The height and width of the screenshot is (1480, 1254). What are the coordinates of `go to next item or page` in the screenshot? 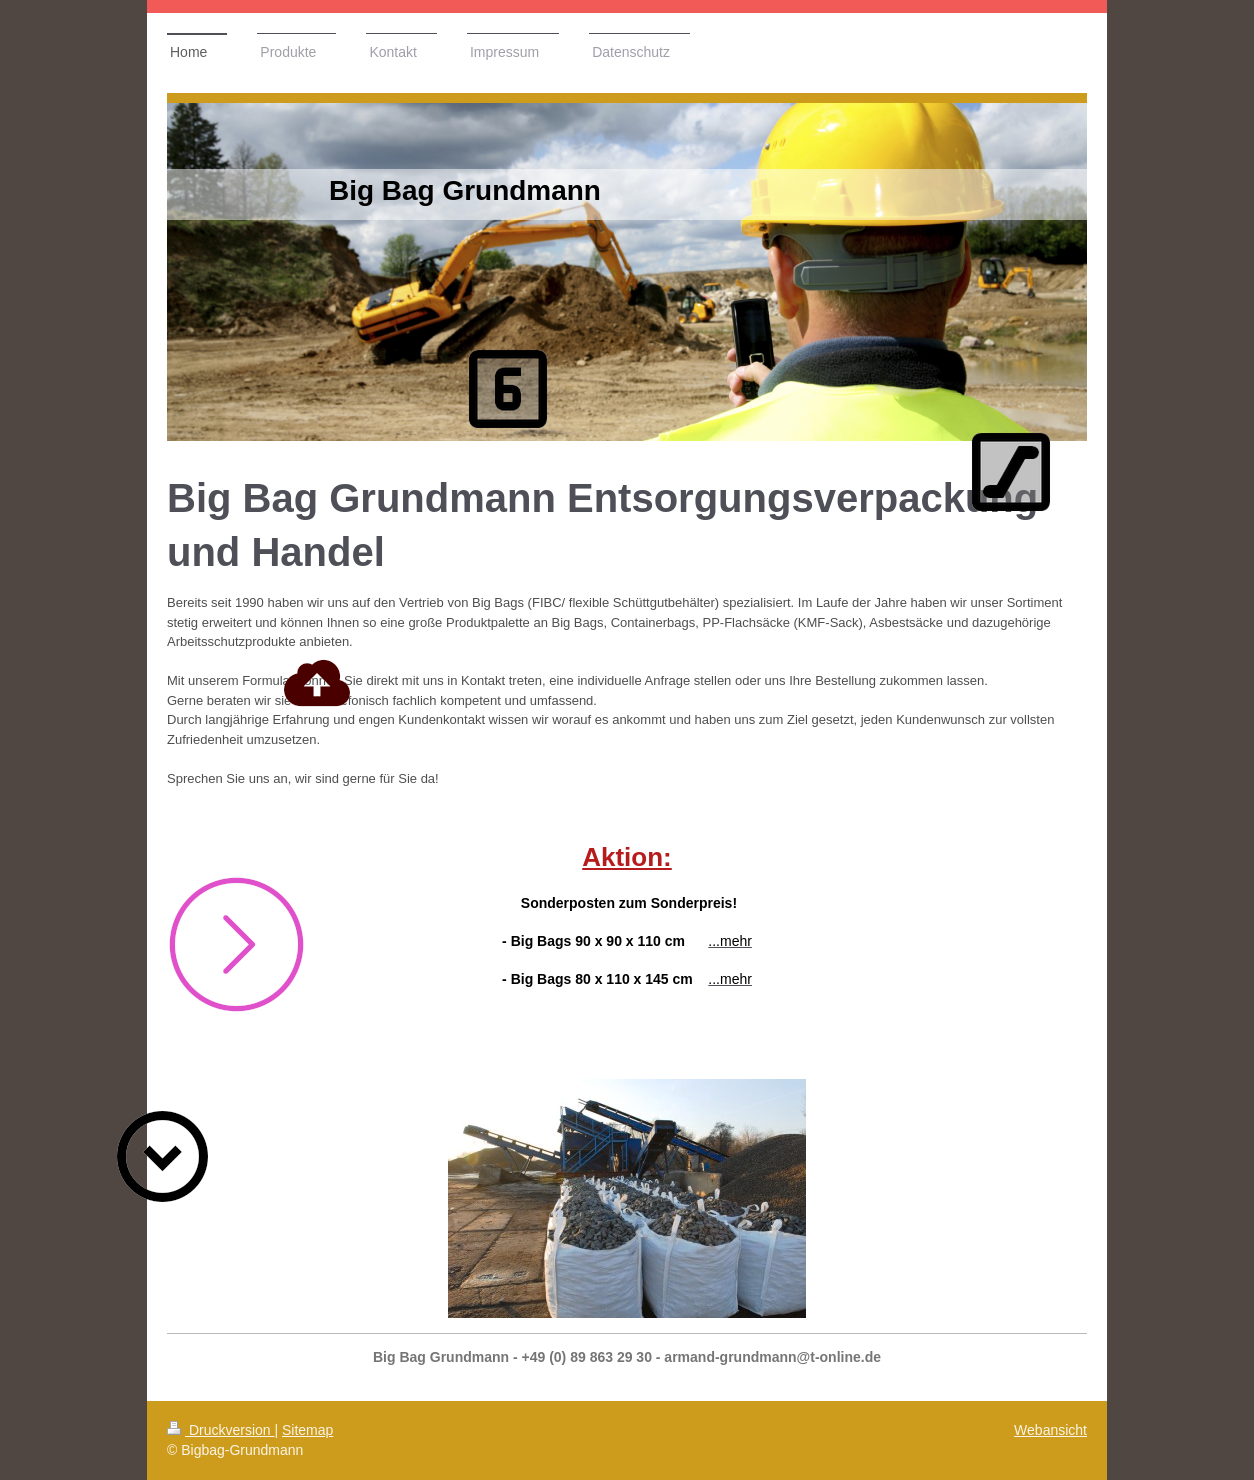 It's located at (236, 944).